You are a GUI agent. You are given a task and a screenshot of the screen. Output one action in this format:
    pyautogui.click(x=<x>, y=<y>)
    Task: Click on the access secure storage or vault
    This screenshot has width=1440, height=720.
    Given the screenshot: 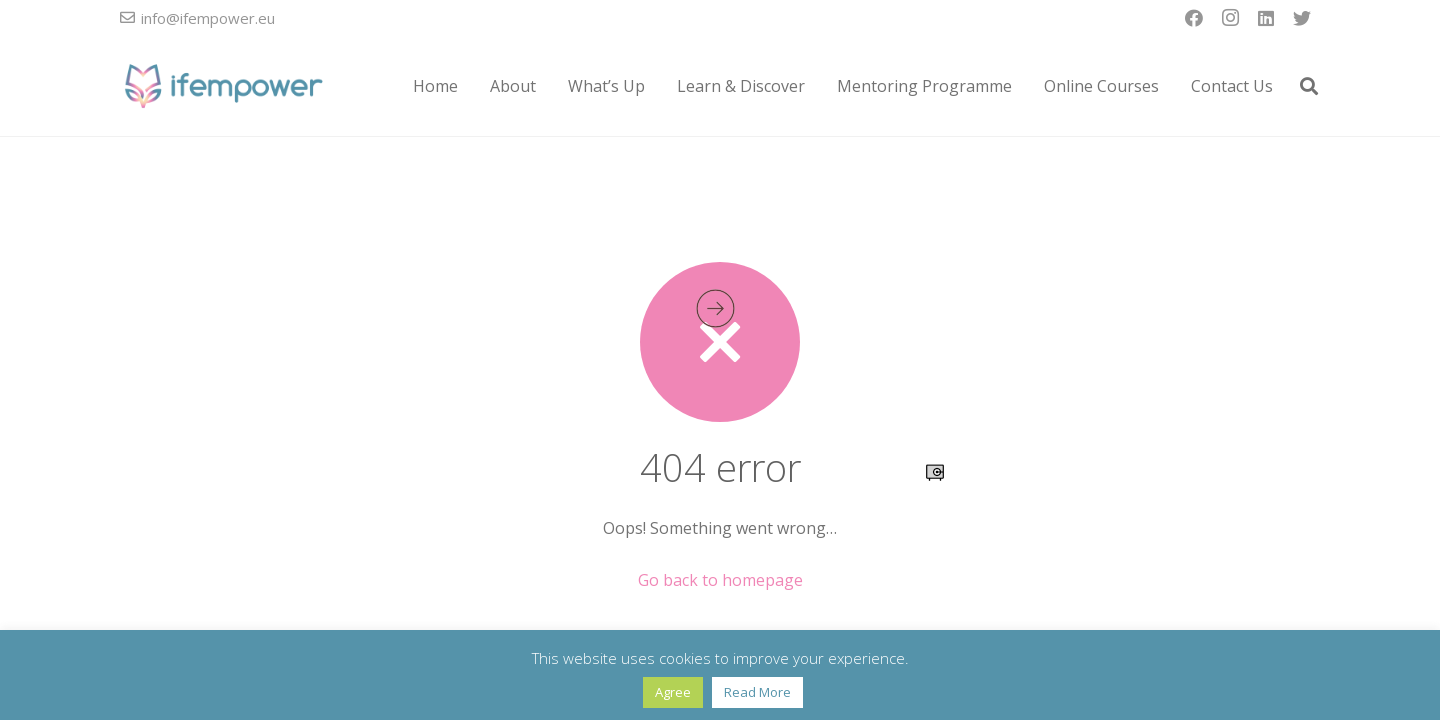 What is the action you would take?
    pyautogui.click(x=935, y=472)
    